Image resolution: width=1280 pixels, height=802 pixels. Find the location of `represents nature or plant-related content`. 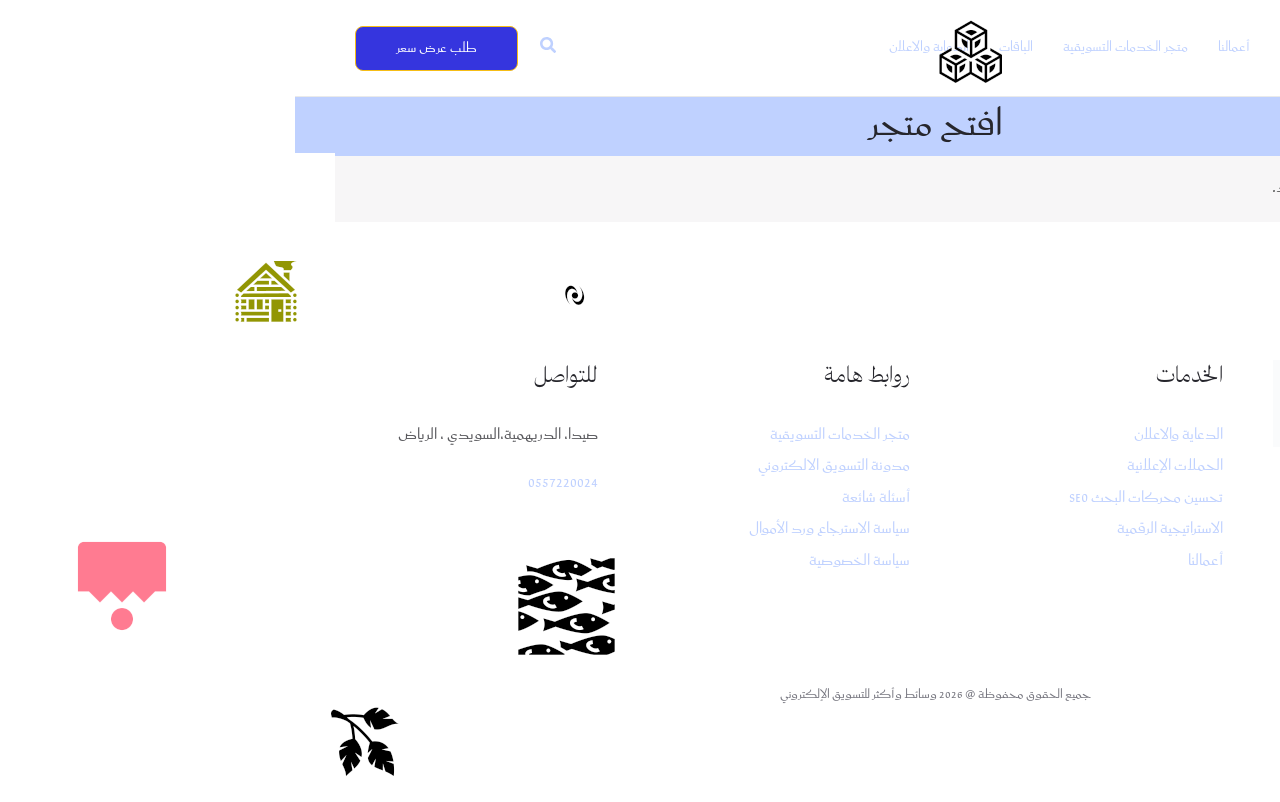

represents nature or plant-related content is located at coordinates (365, 742).